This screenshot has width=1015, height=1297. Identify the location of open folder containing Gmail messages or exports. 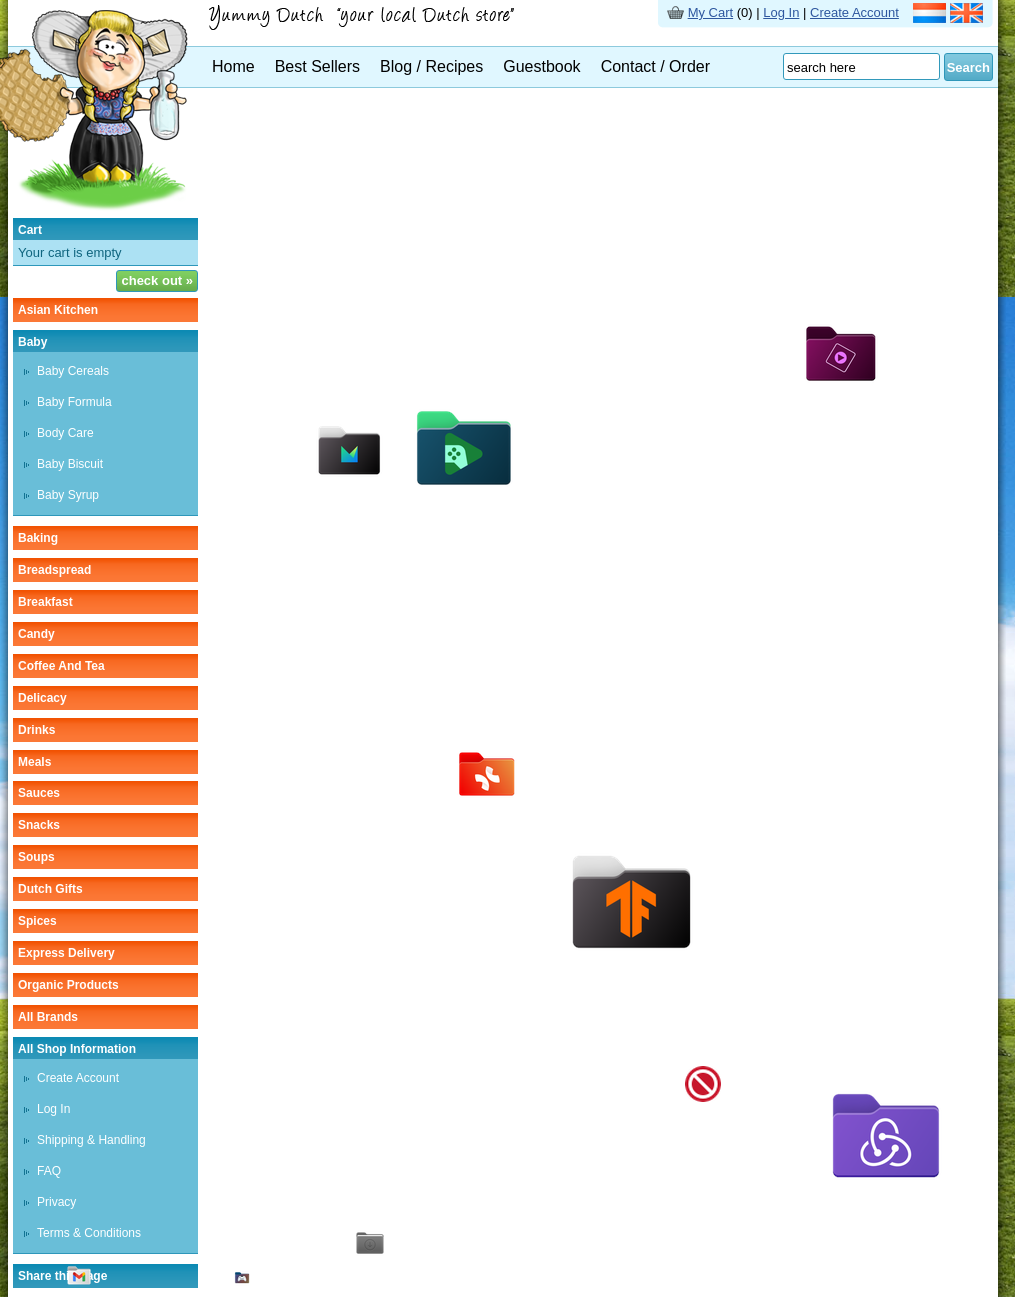
(79, 1276).